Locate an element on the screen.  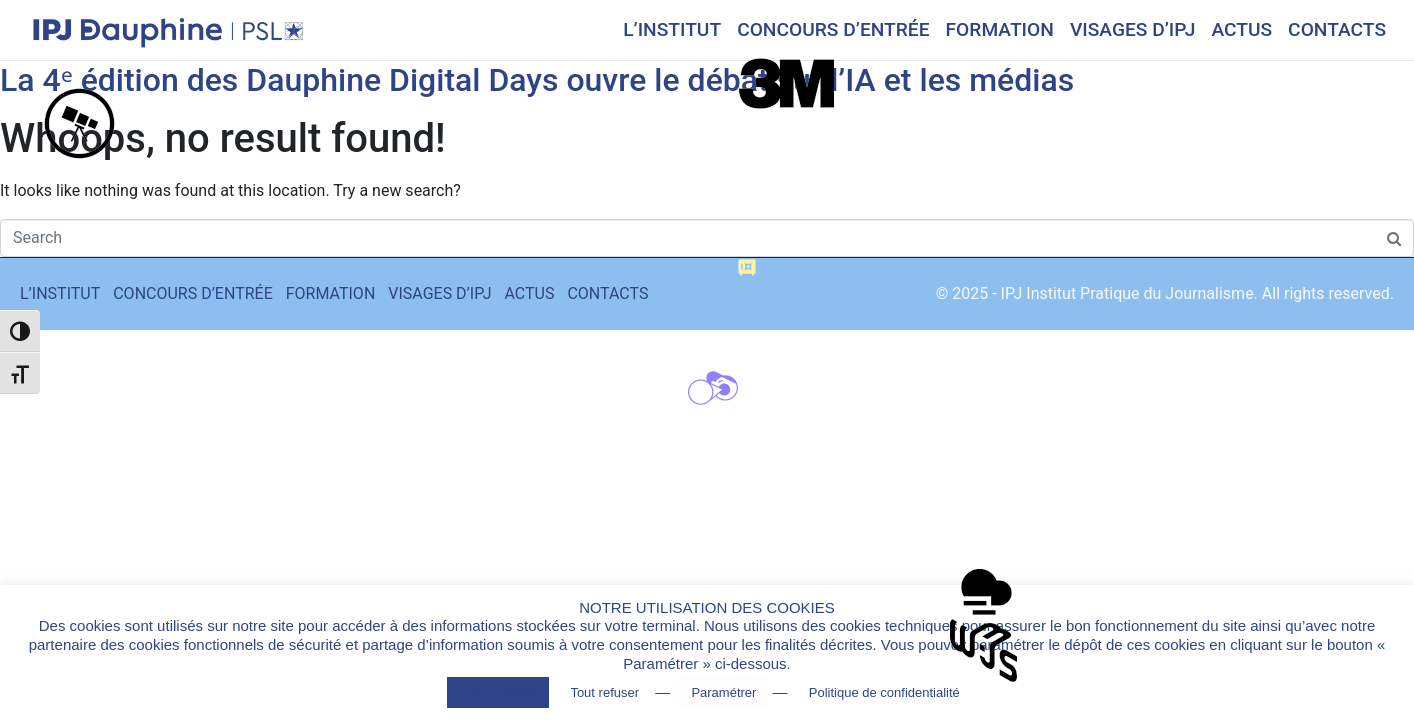
indicates windy weather conditions is located at coordinates (986, 589).